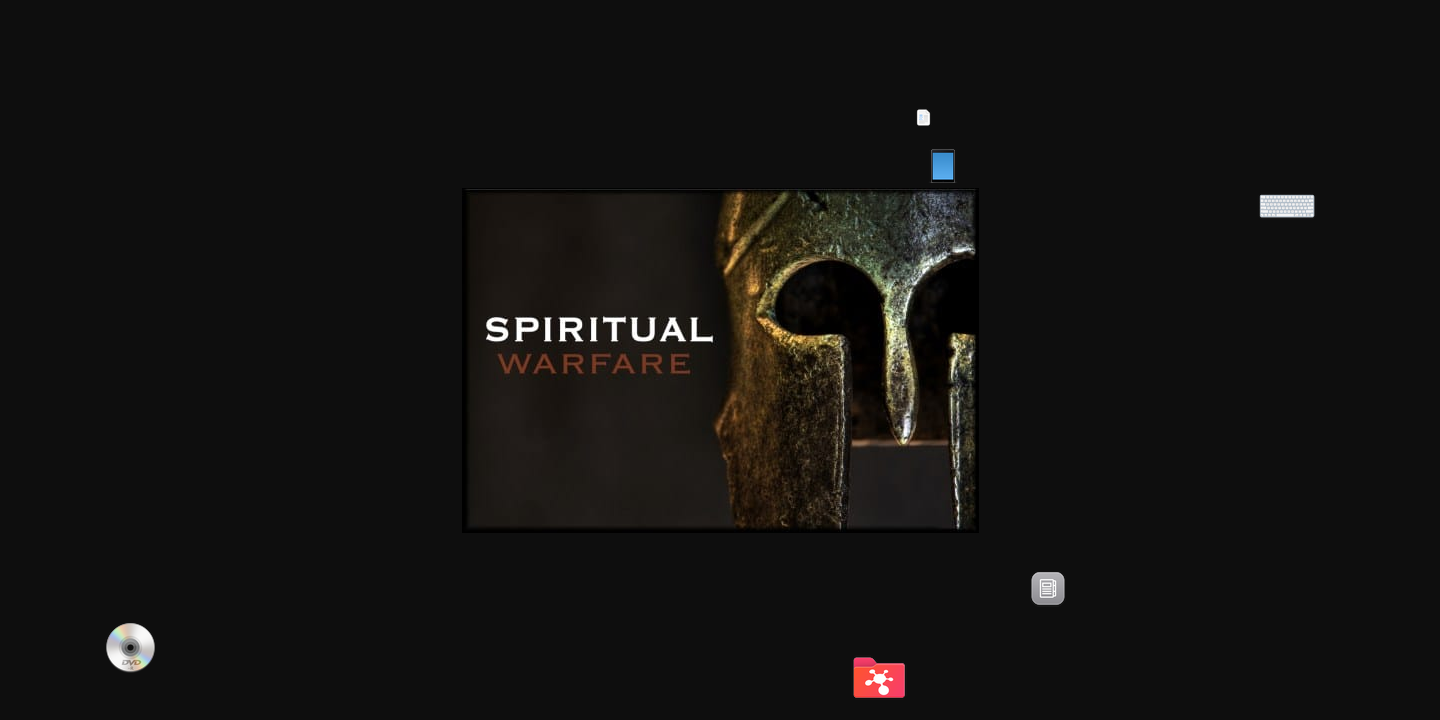 The height and width of the screenshot is (720, 1440). I want to click on open folder containing mindmap files, so click(879, 679).